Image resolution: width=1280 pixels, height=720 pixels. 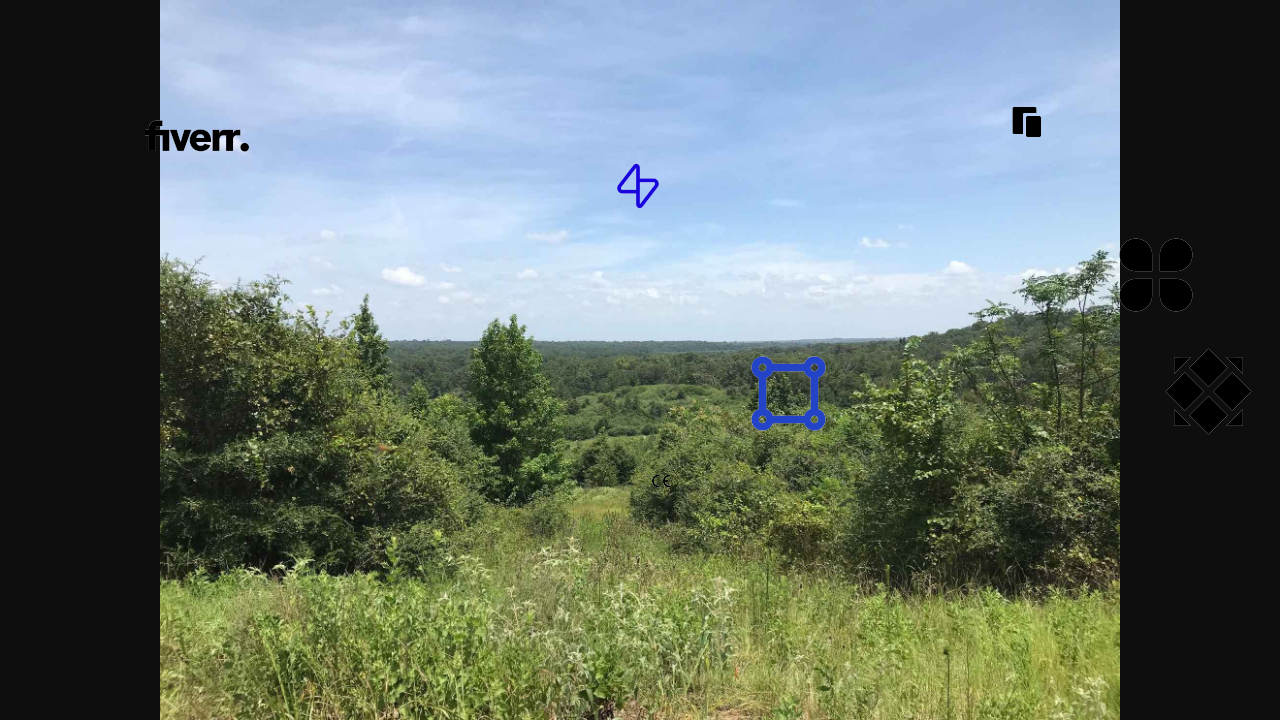 I want to click on manage connected devices, so click(x=1026, y=122).